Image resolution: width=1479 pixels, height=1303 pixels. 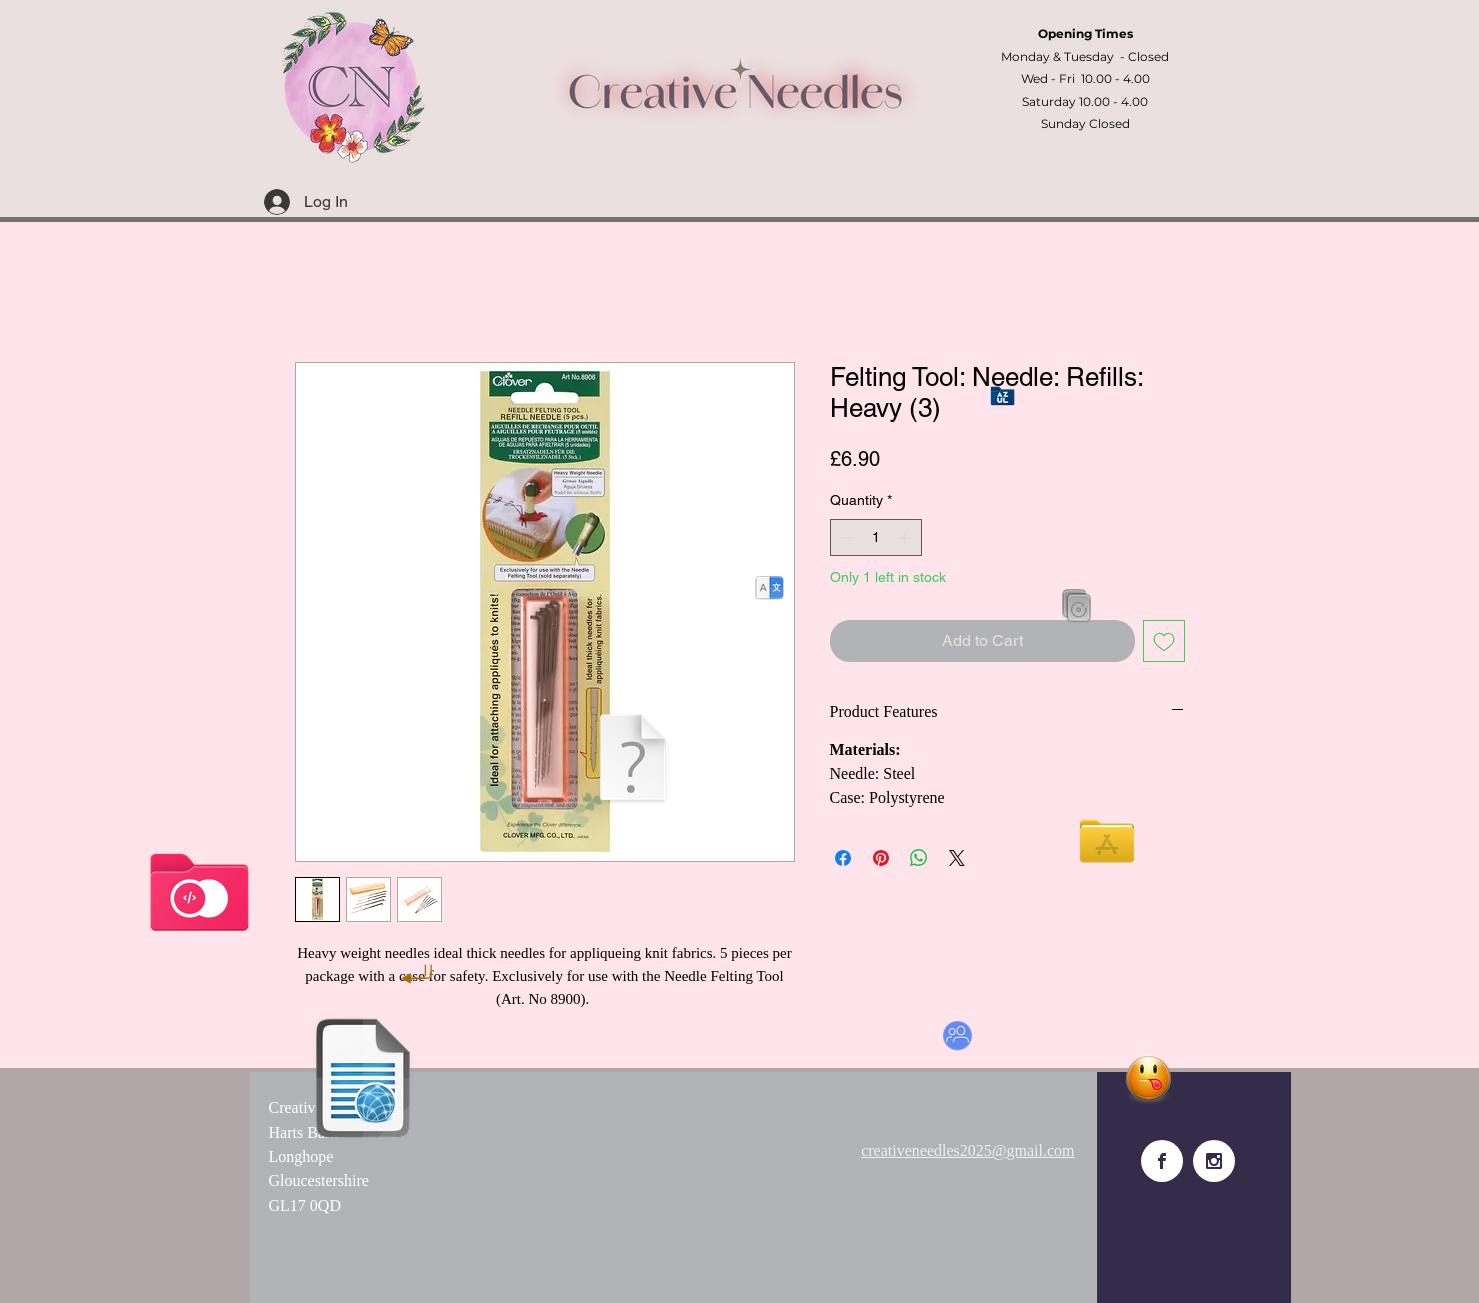 I want to click on reply to all recipients in an email thread, so click(x=416, y=974).